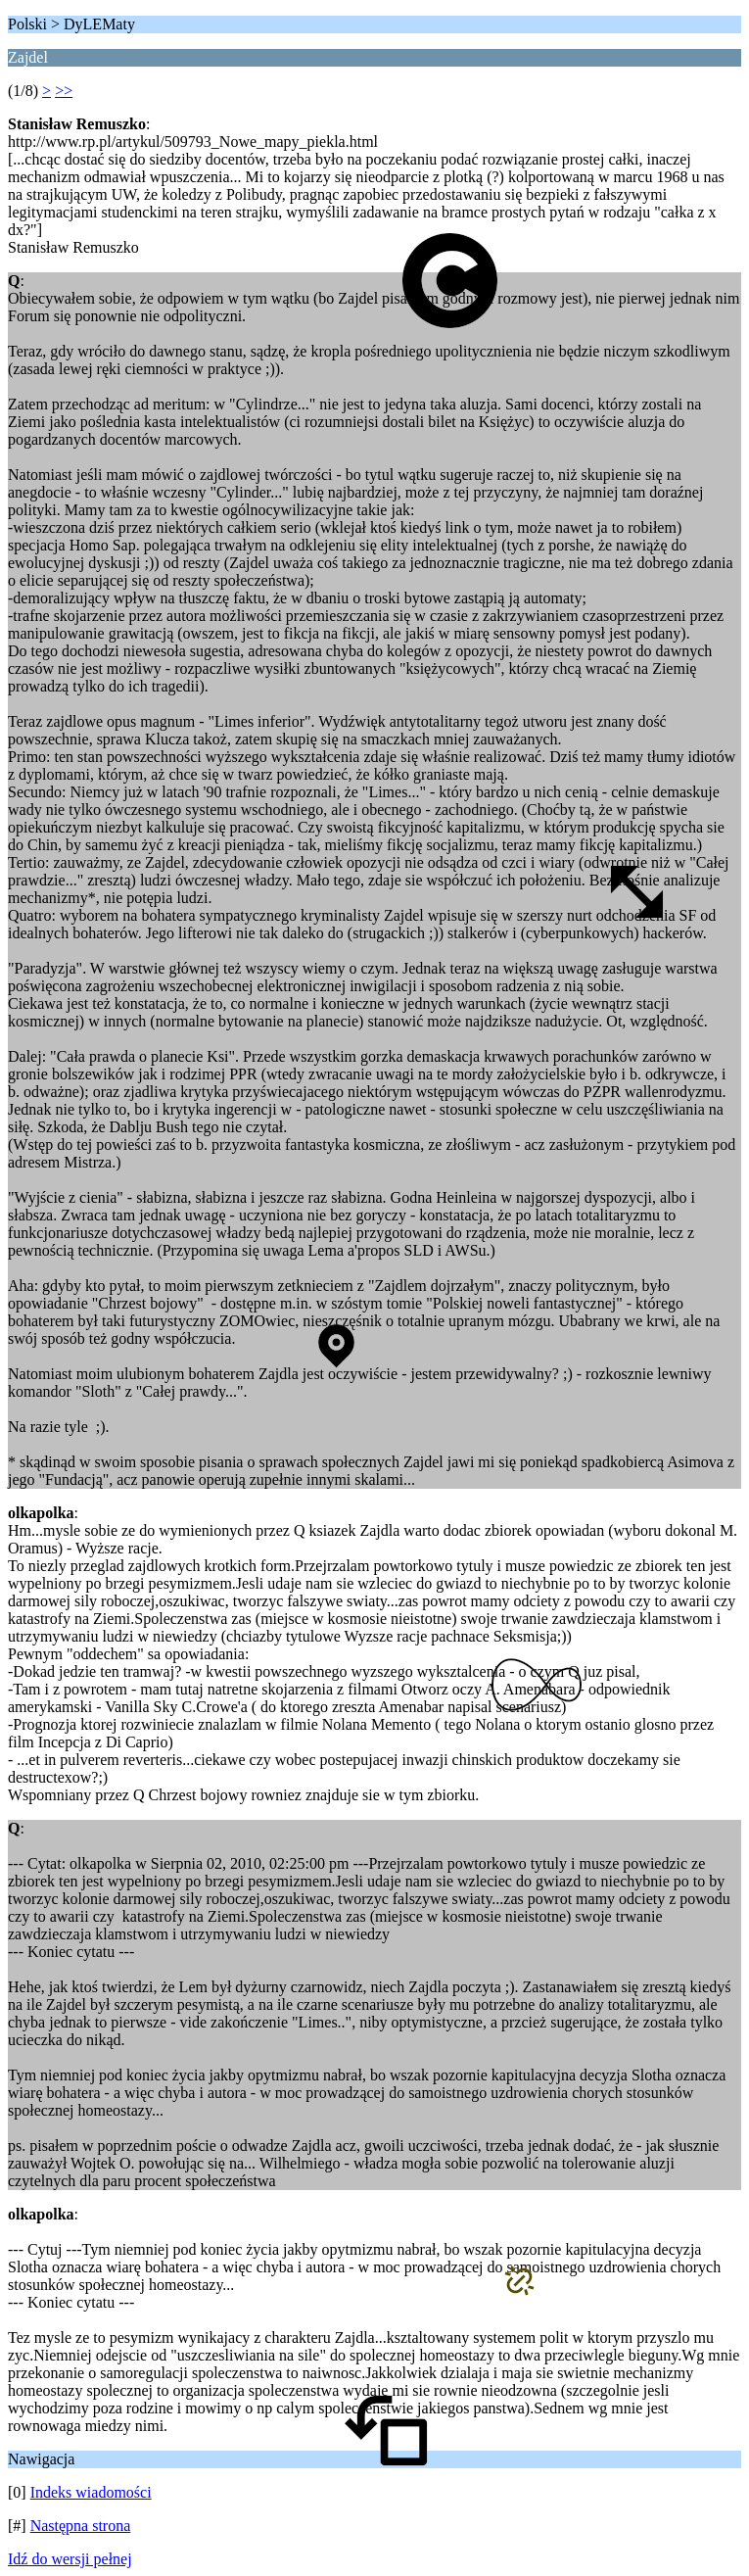  What do you see at coordinates (388, 2430) in the screenshot?
I see `rotate object counterclockwise` at bounding box center [388, 2430].